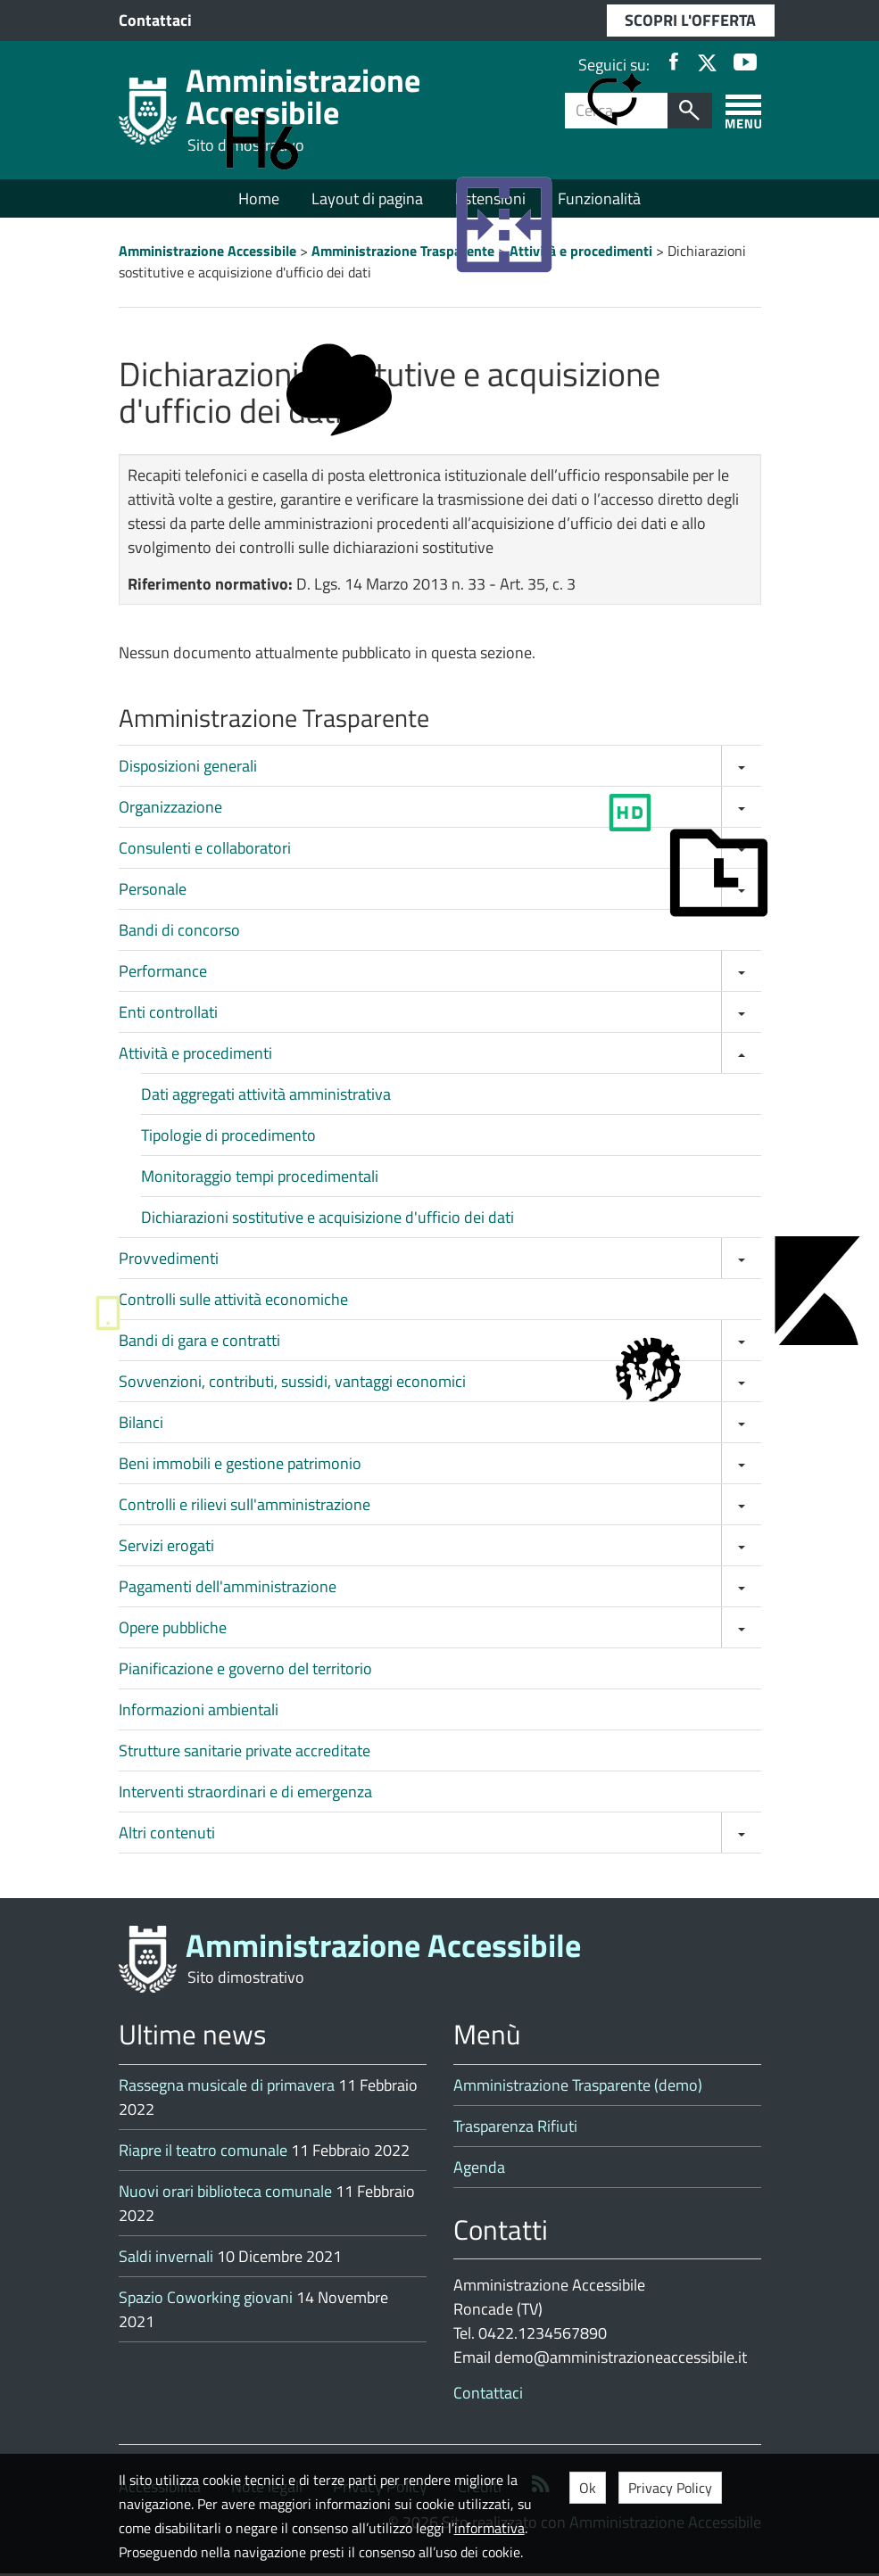 This screenshot has height=2576, width=879. I want to click on indicates high-definition video quality is available, so click(630, 813).